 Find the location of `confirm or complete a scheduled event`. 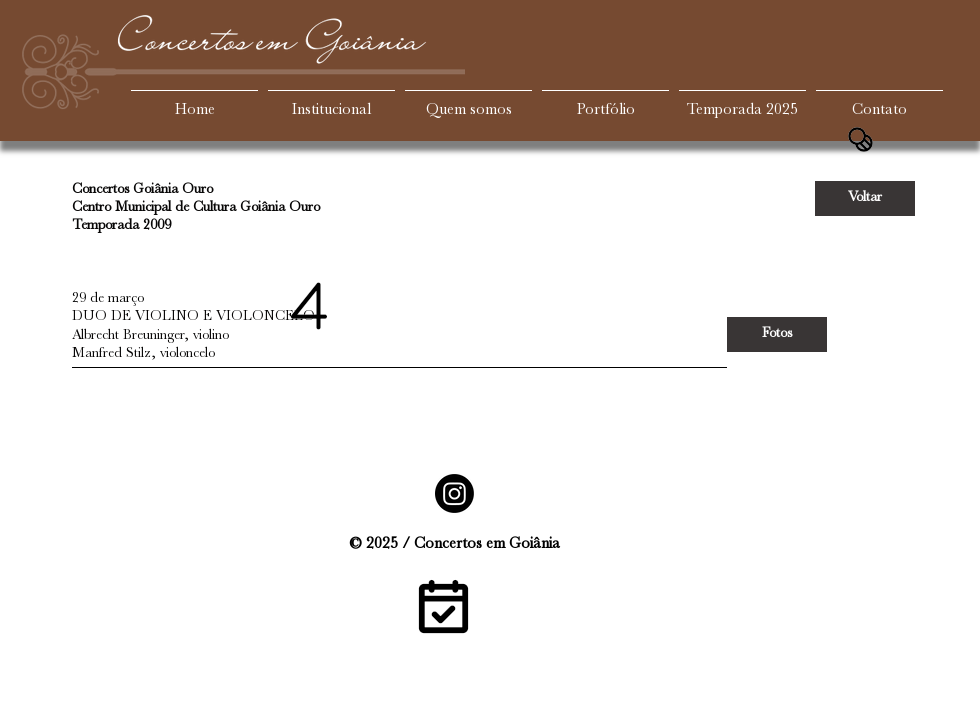

confirm or complete a scheduled event is located at coordinates (443, 608).